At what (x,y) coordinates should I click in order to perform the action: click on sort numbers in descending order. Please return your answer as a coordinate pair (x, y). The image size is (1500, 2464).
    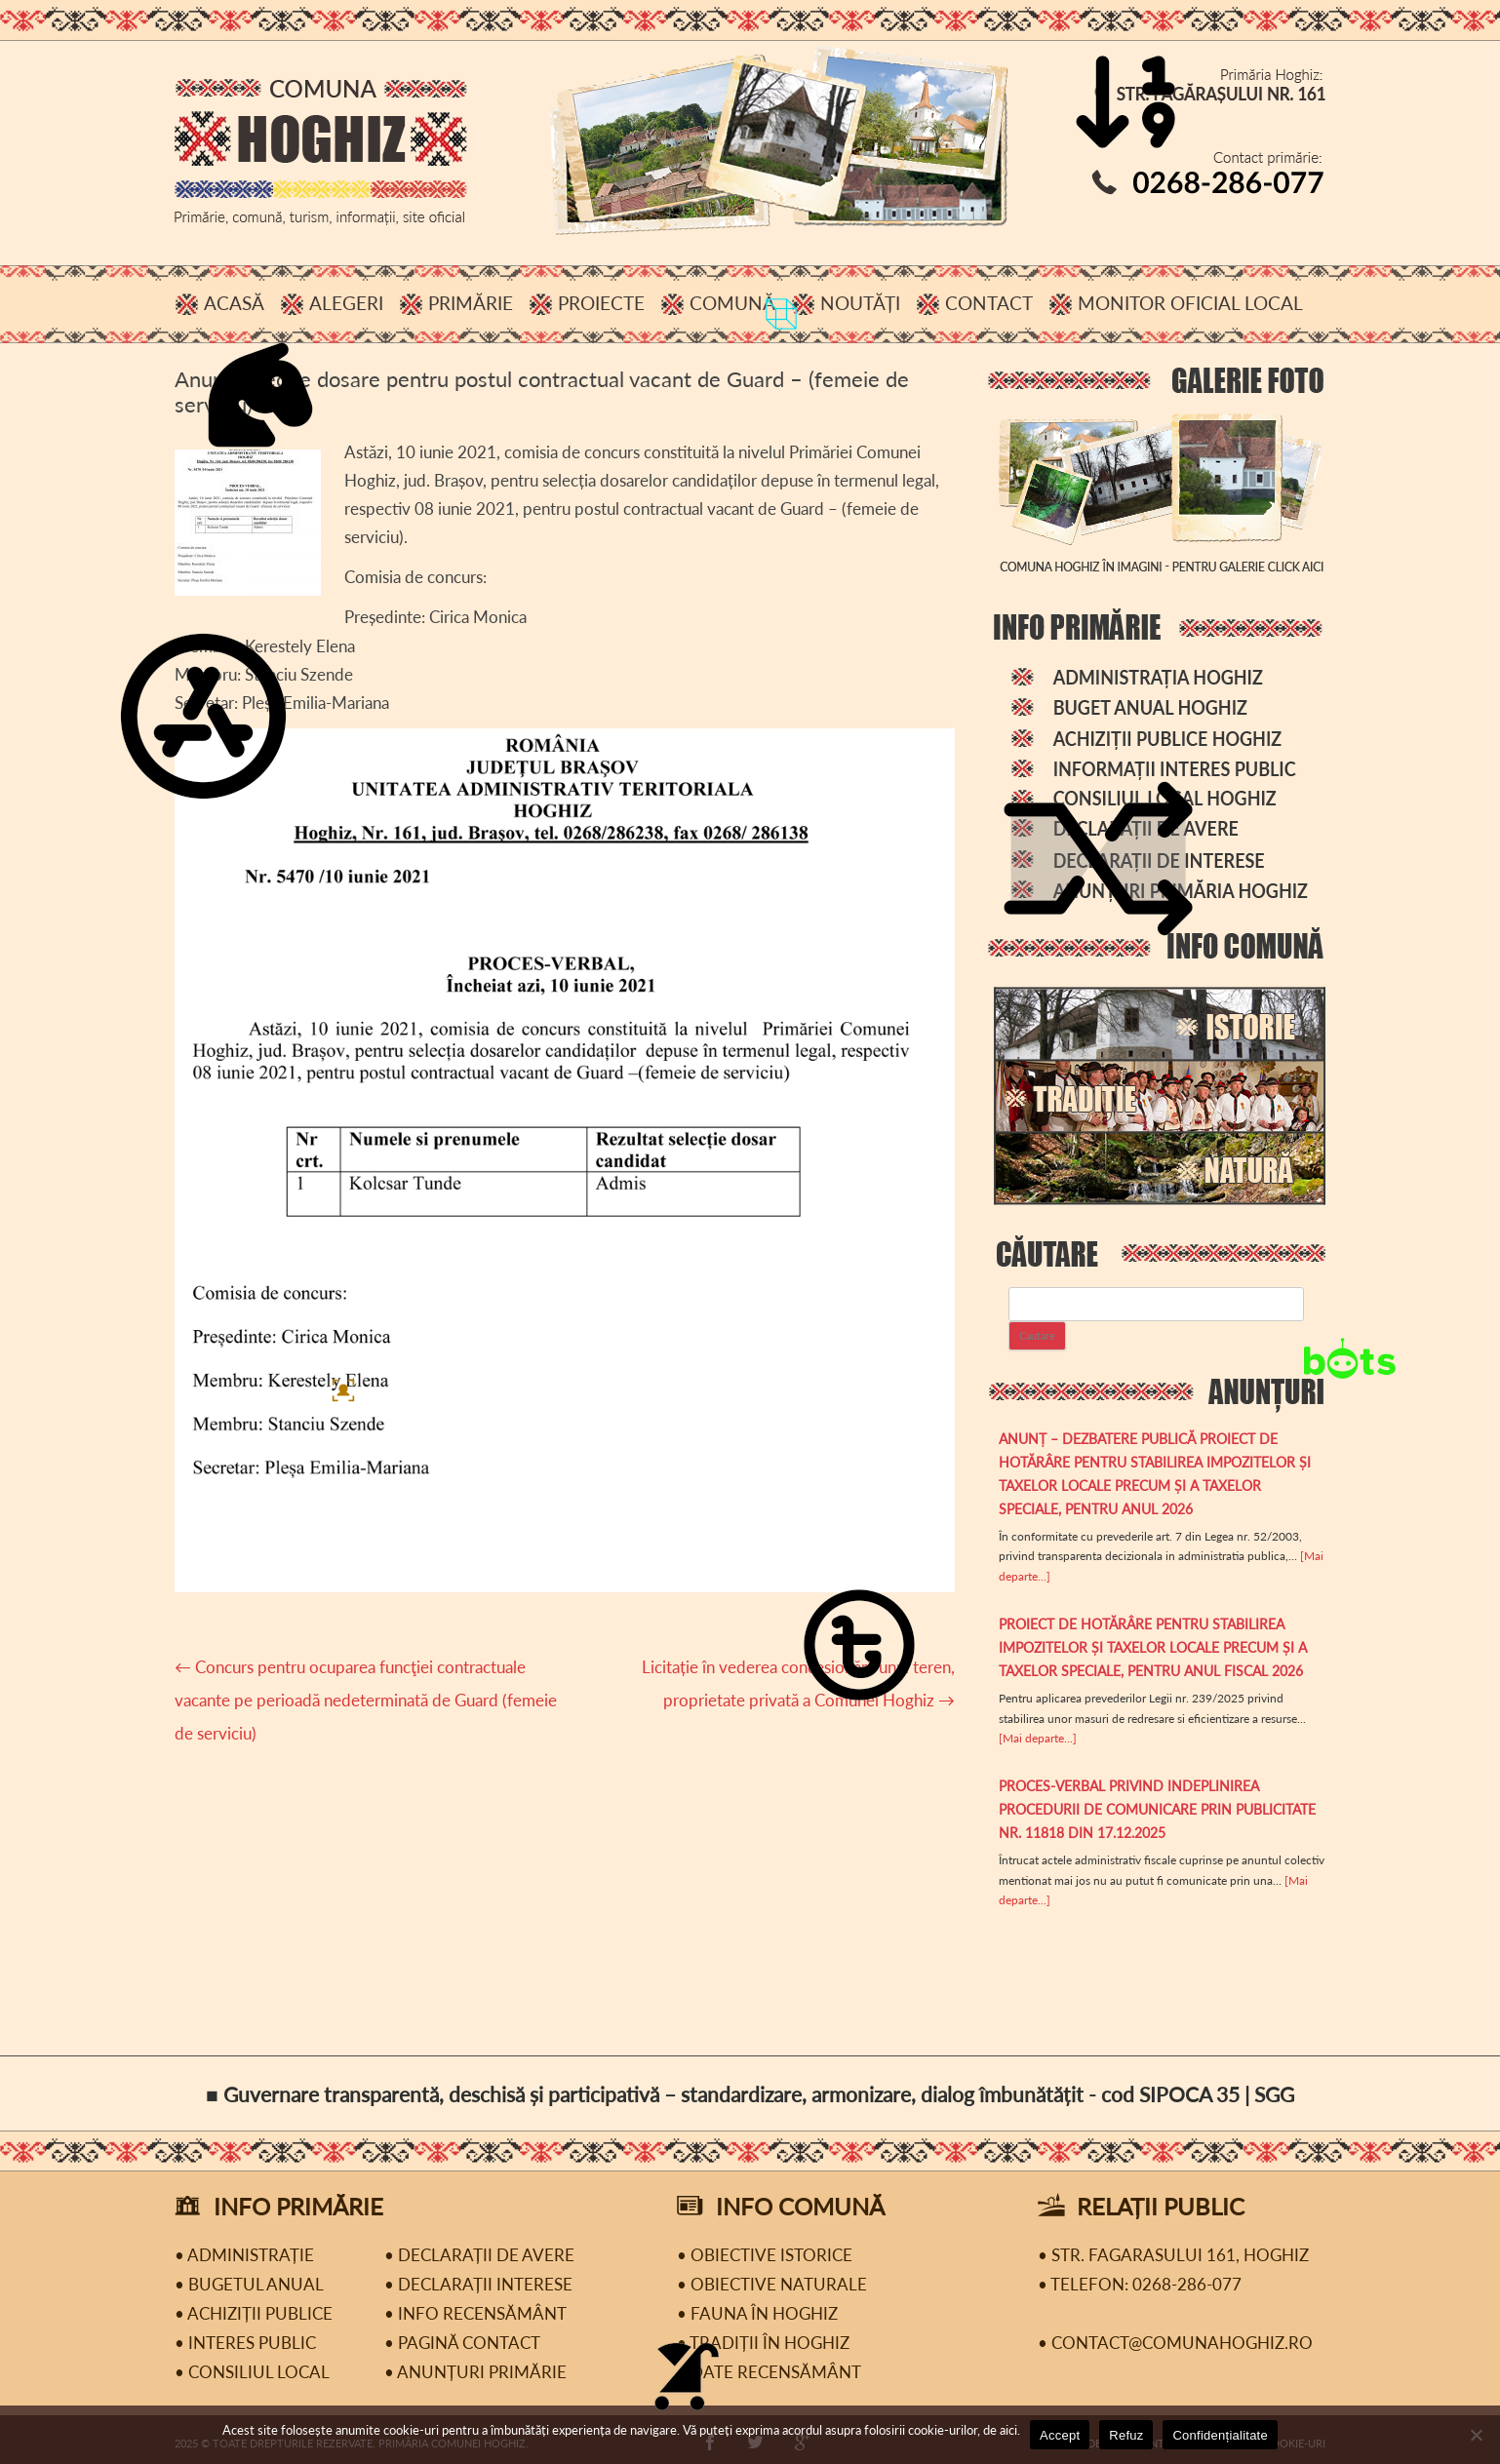
    Looking at the image, I should click on (1128, 101).